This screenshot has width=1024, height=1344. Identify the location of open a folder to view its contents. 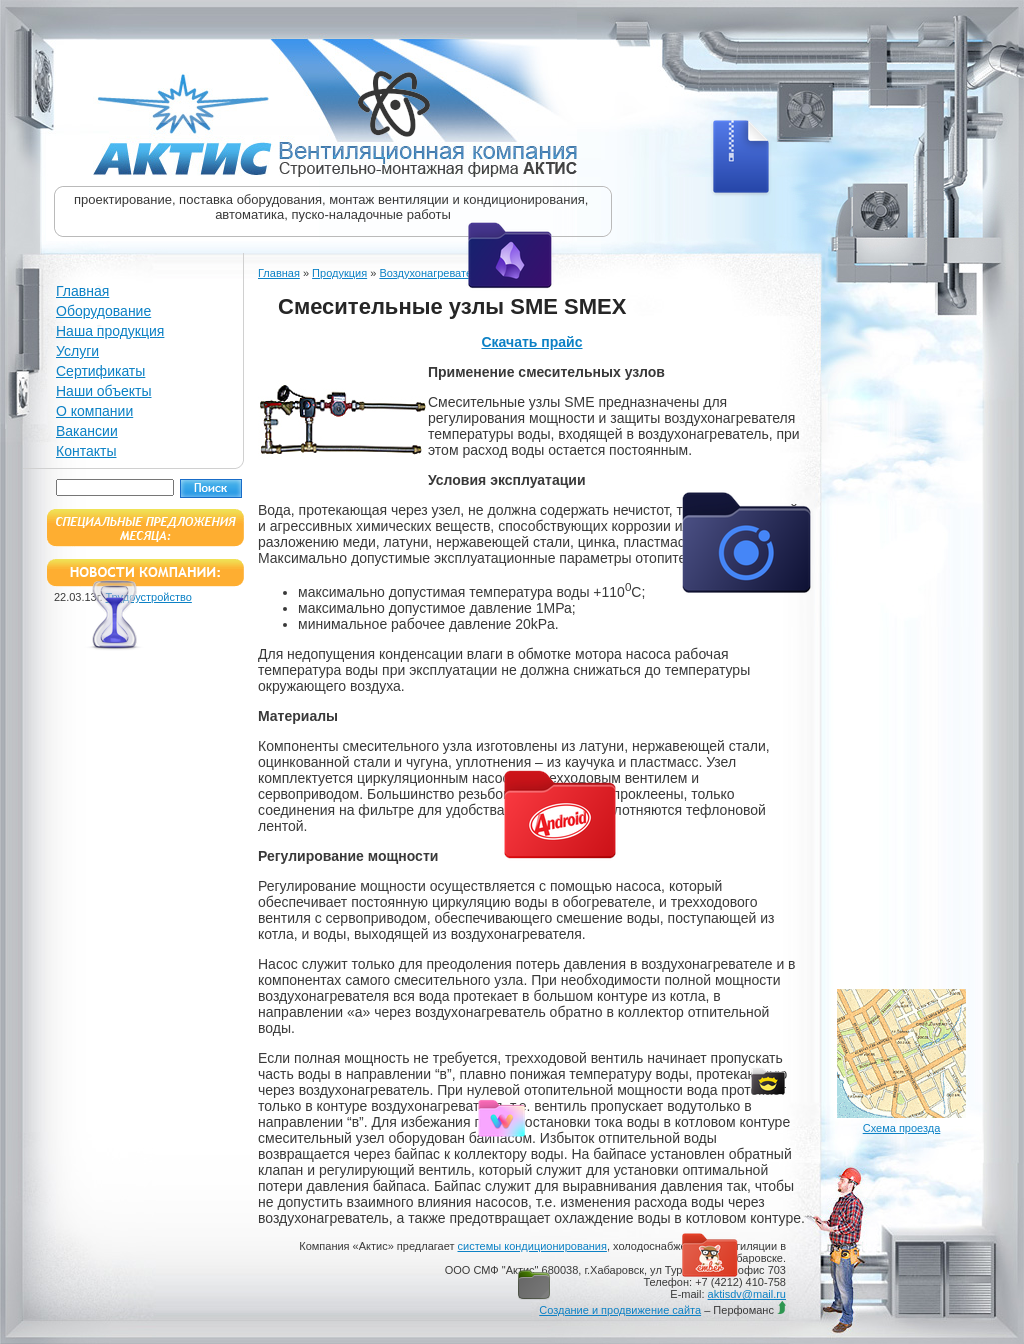
(534, 1284).